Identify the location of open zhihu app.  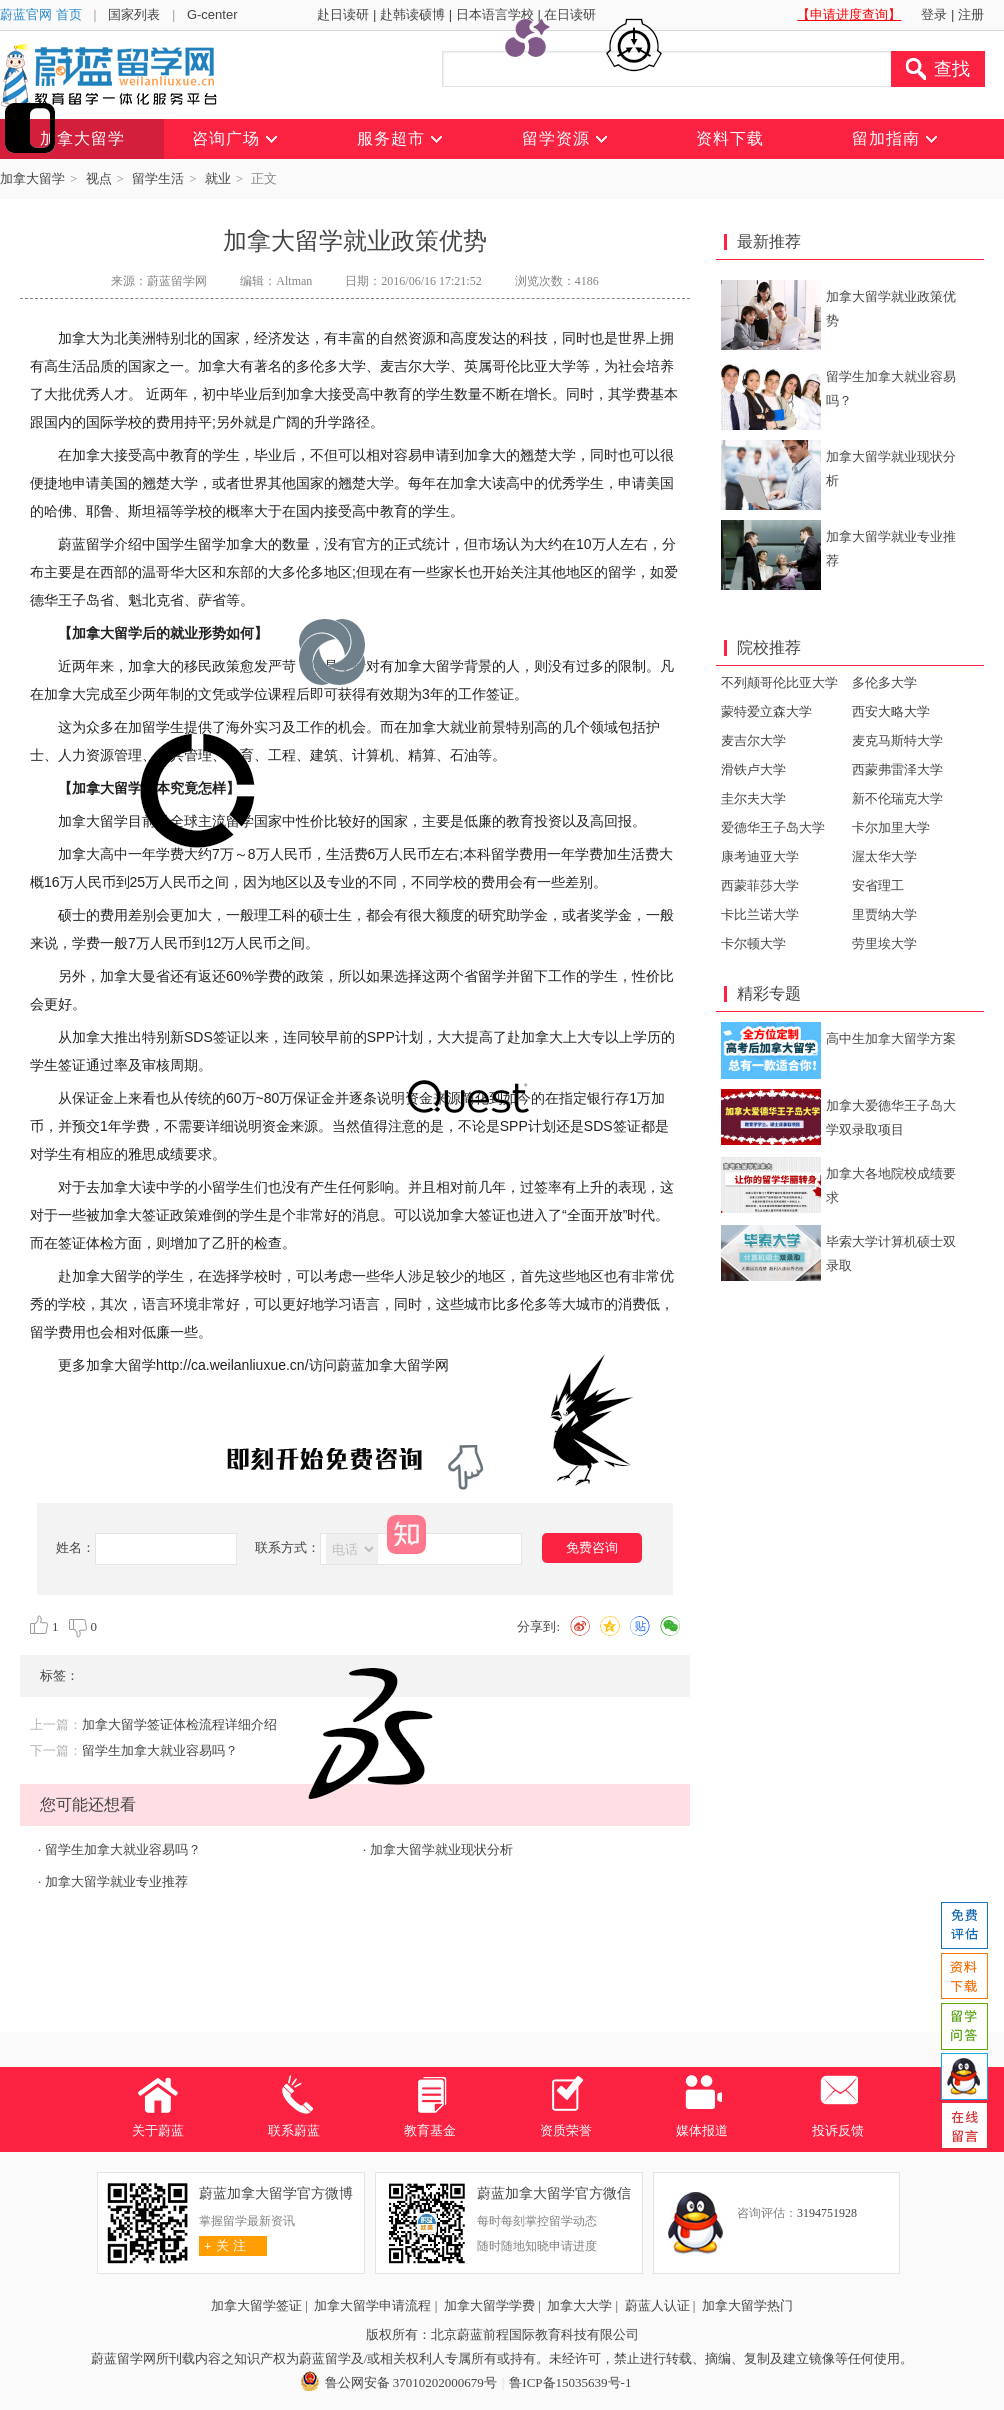
(406, 1534).